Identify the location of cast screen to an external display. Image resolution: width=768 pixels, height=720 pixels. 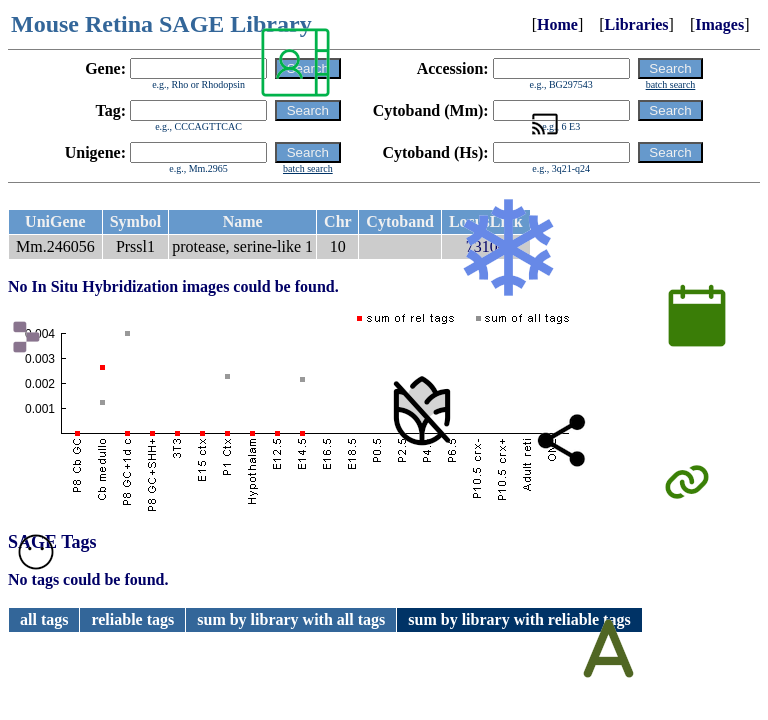
(545, 124).